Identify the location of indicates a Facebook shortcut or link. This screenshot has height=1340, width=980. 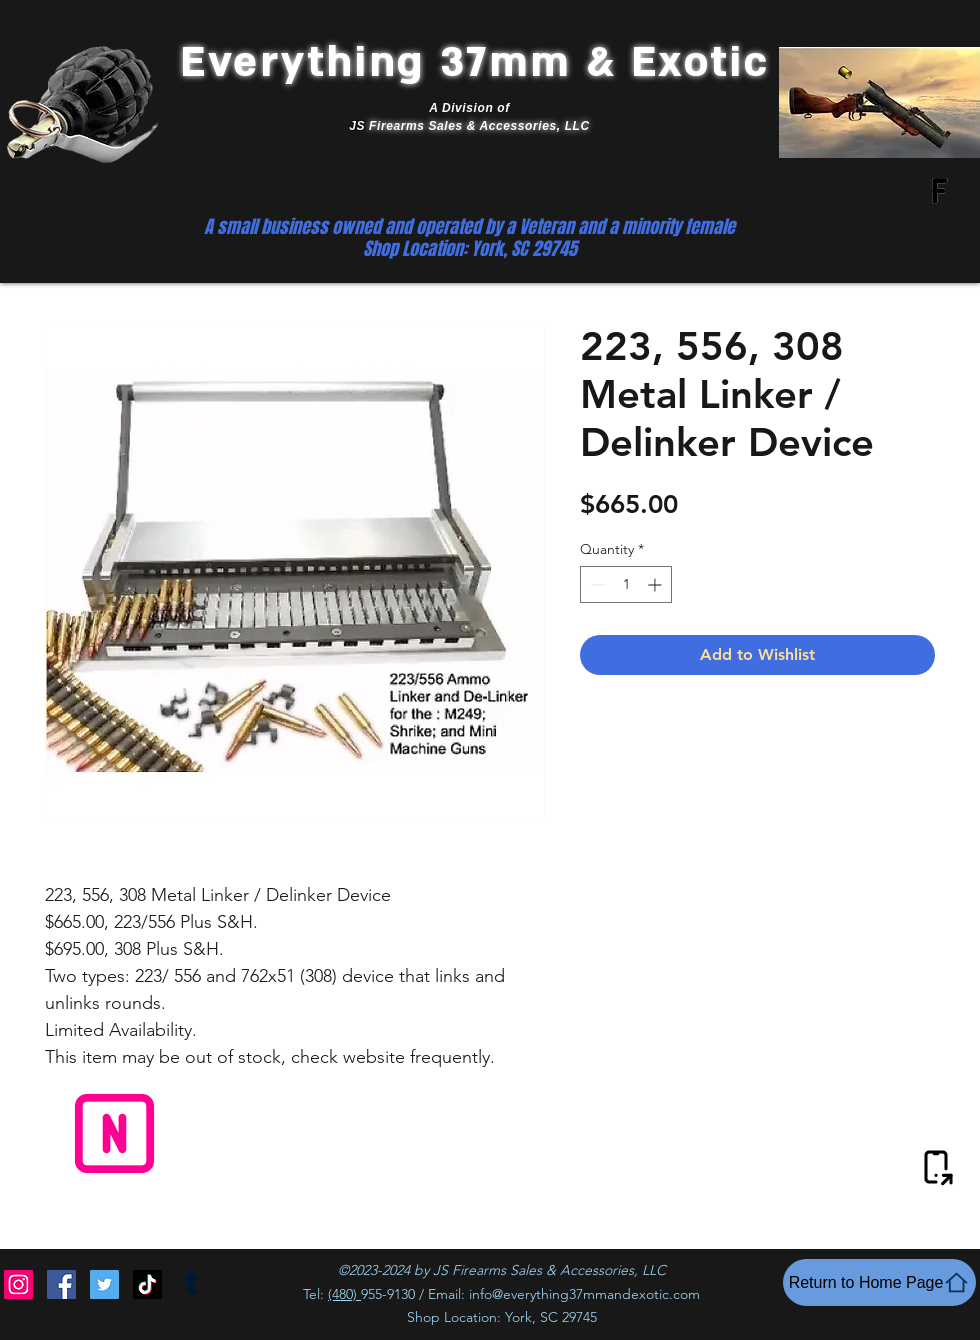
(940, 191).